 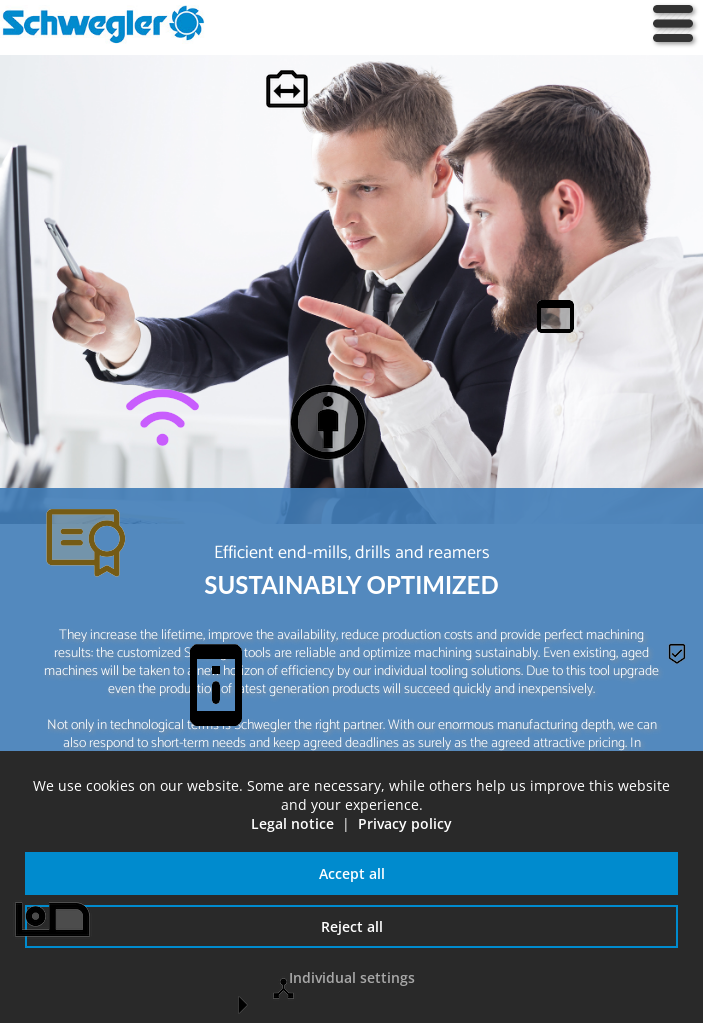 I want to click on view device information, so click(x=216, y=685).